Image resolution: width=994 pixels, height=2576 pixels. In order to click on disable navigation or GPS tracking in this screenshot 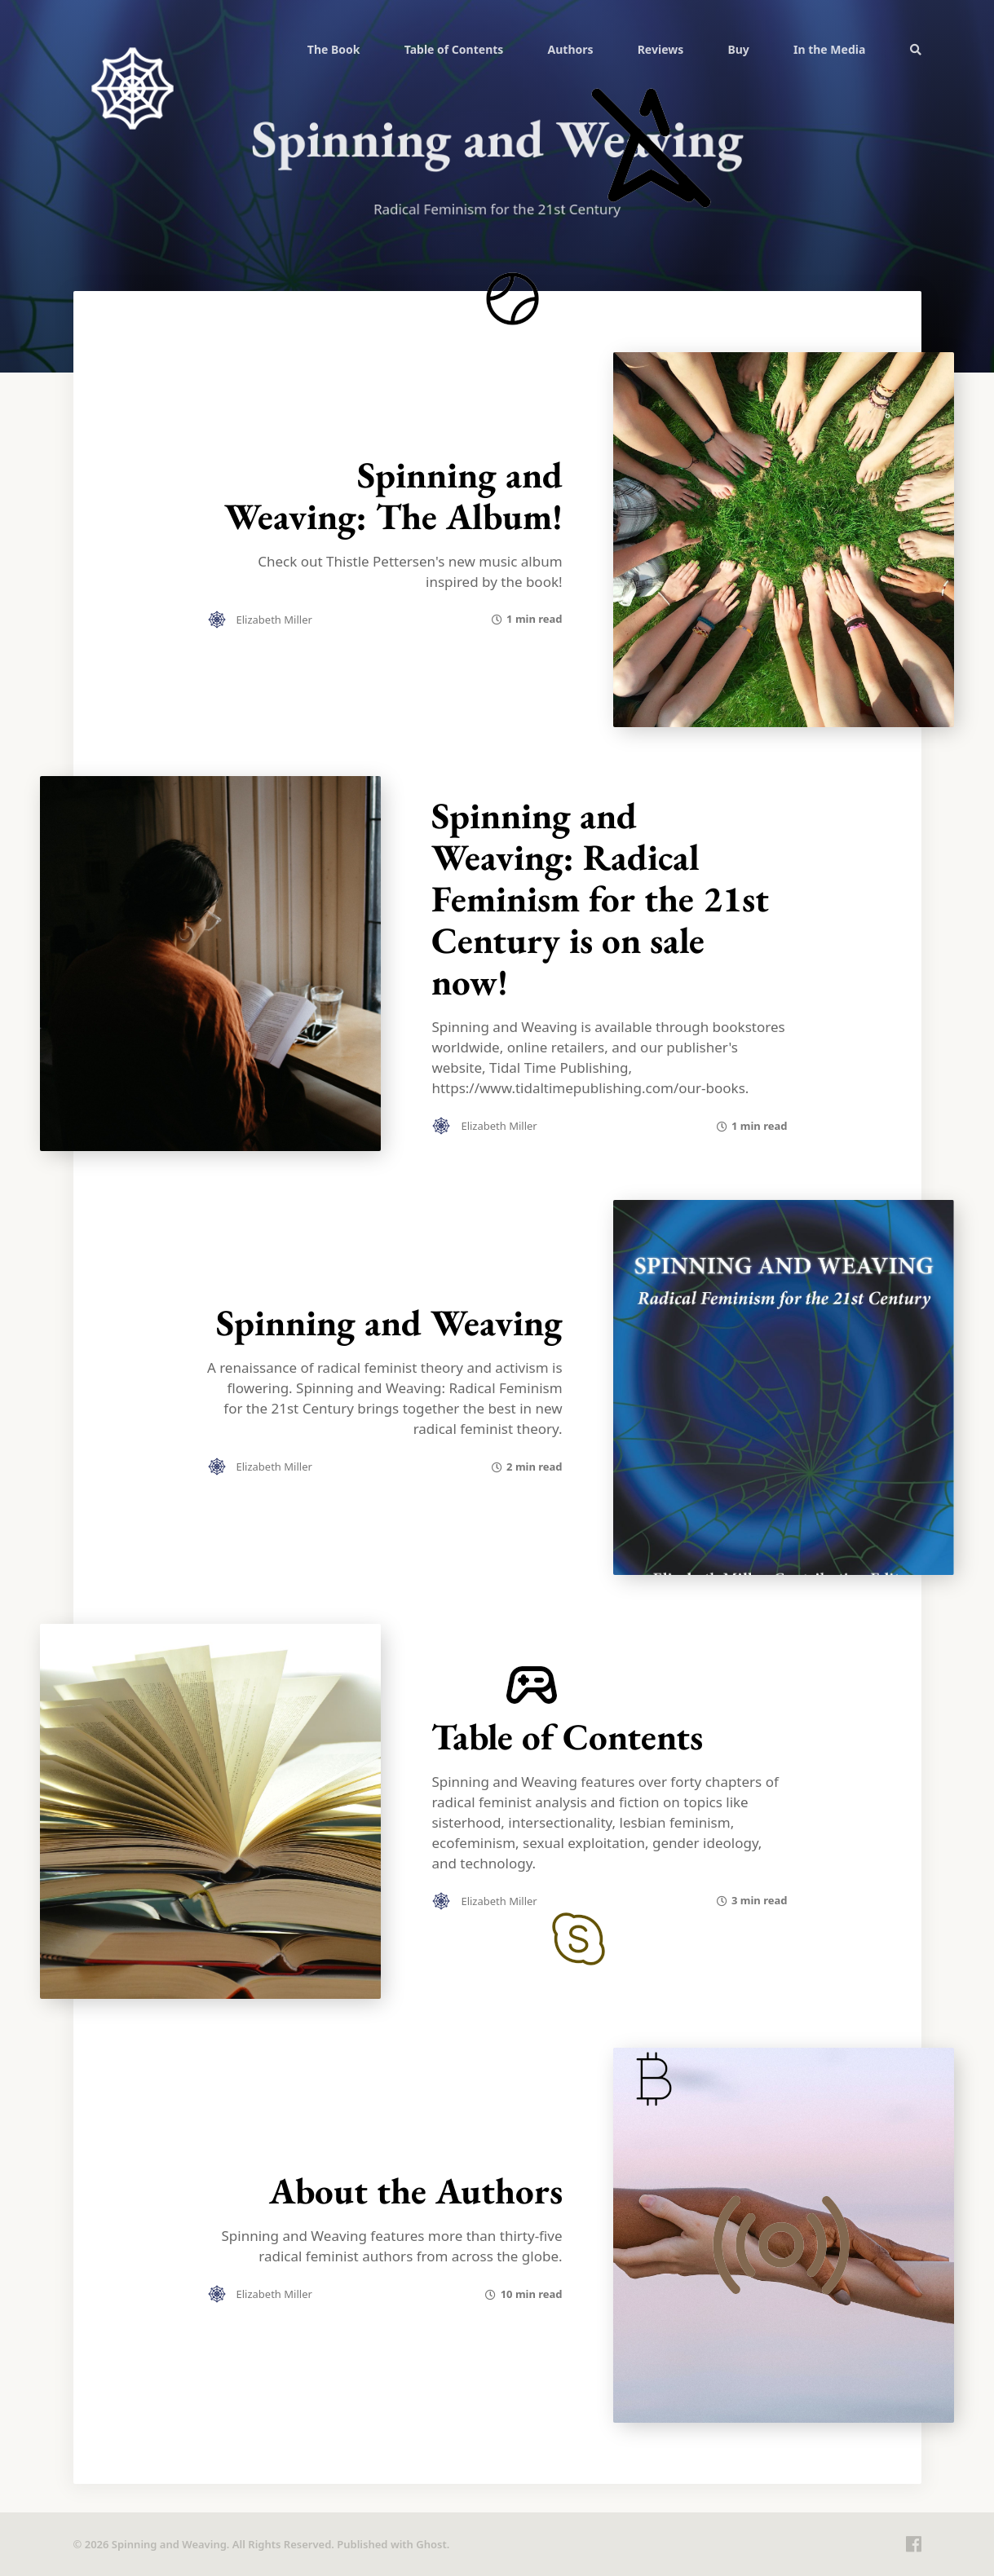, I will do `click(651, 148)`.